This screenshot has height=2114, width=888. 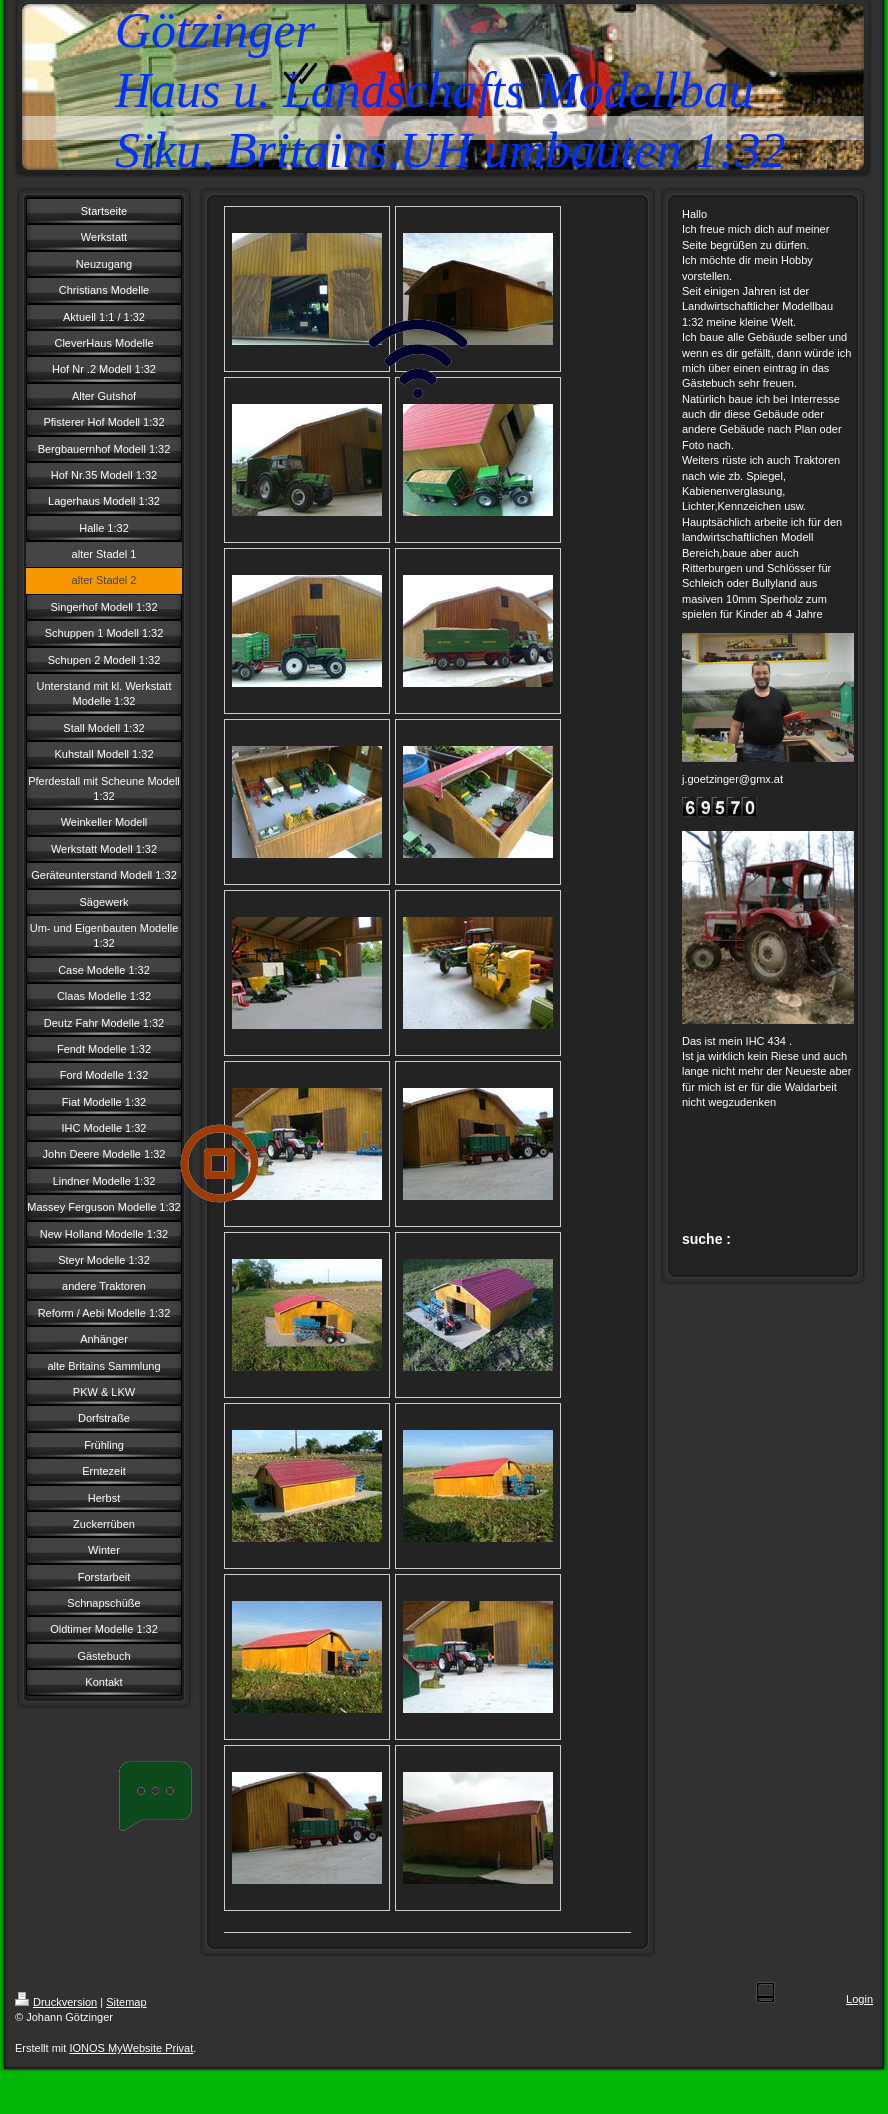 What do you see at coordinates (219, 1163) in the screenshot?
I see `stop media playback` at bounding box center [219, 1163].